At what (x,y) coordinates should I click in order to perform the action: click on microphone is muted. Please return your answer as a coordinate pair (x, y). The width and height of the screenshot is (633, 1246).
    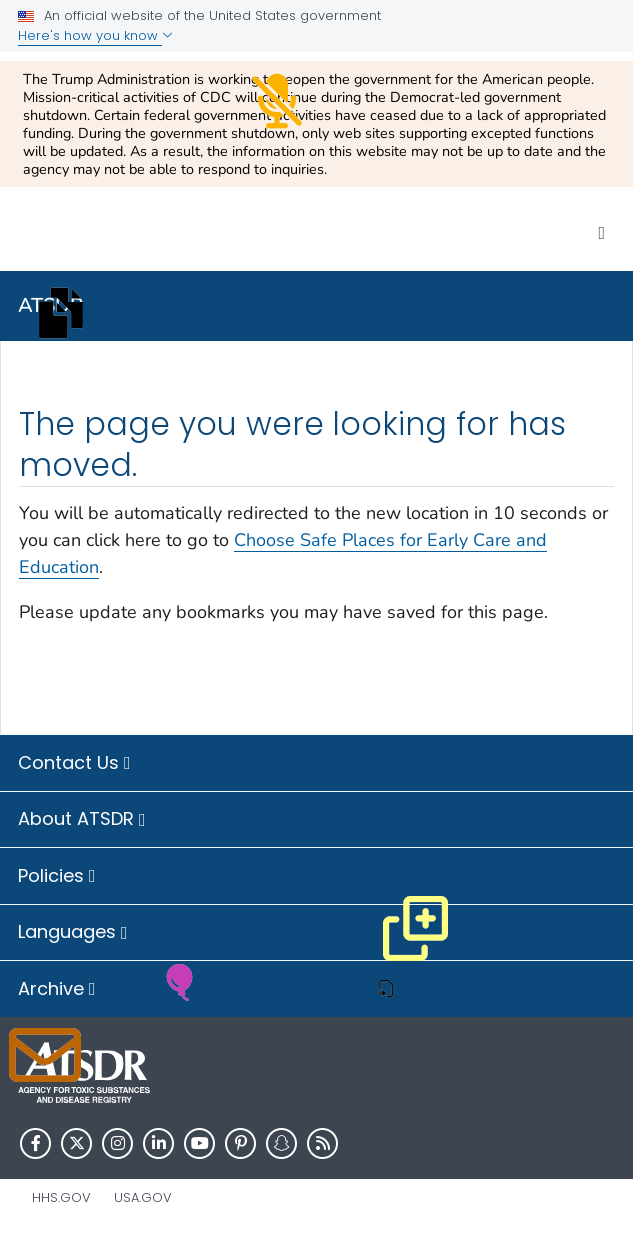
    Looking at the image, I should click on (277, 101).